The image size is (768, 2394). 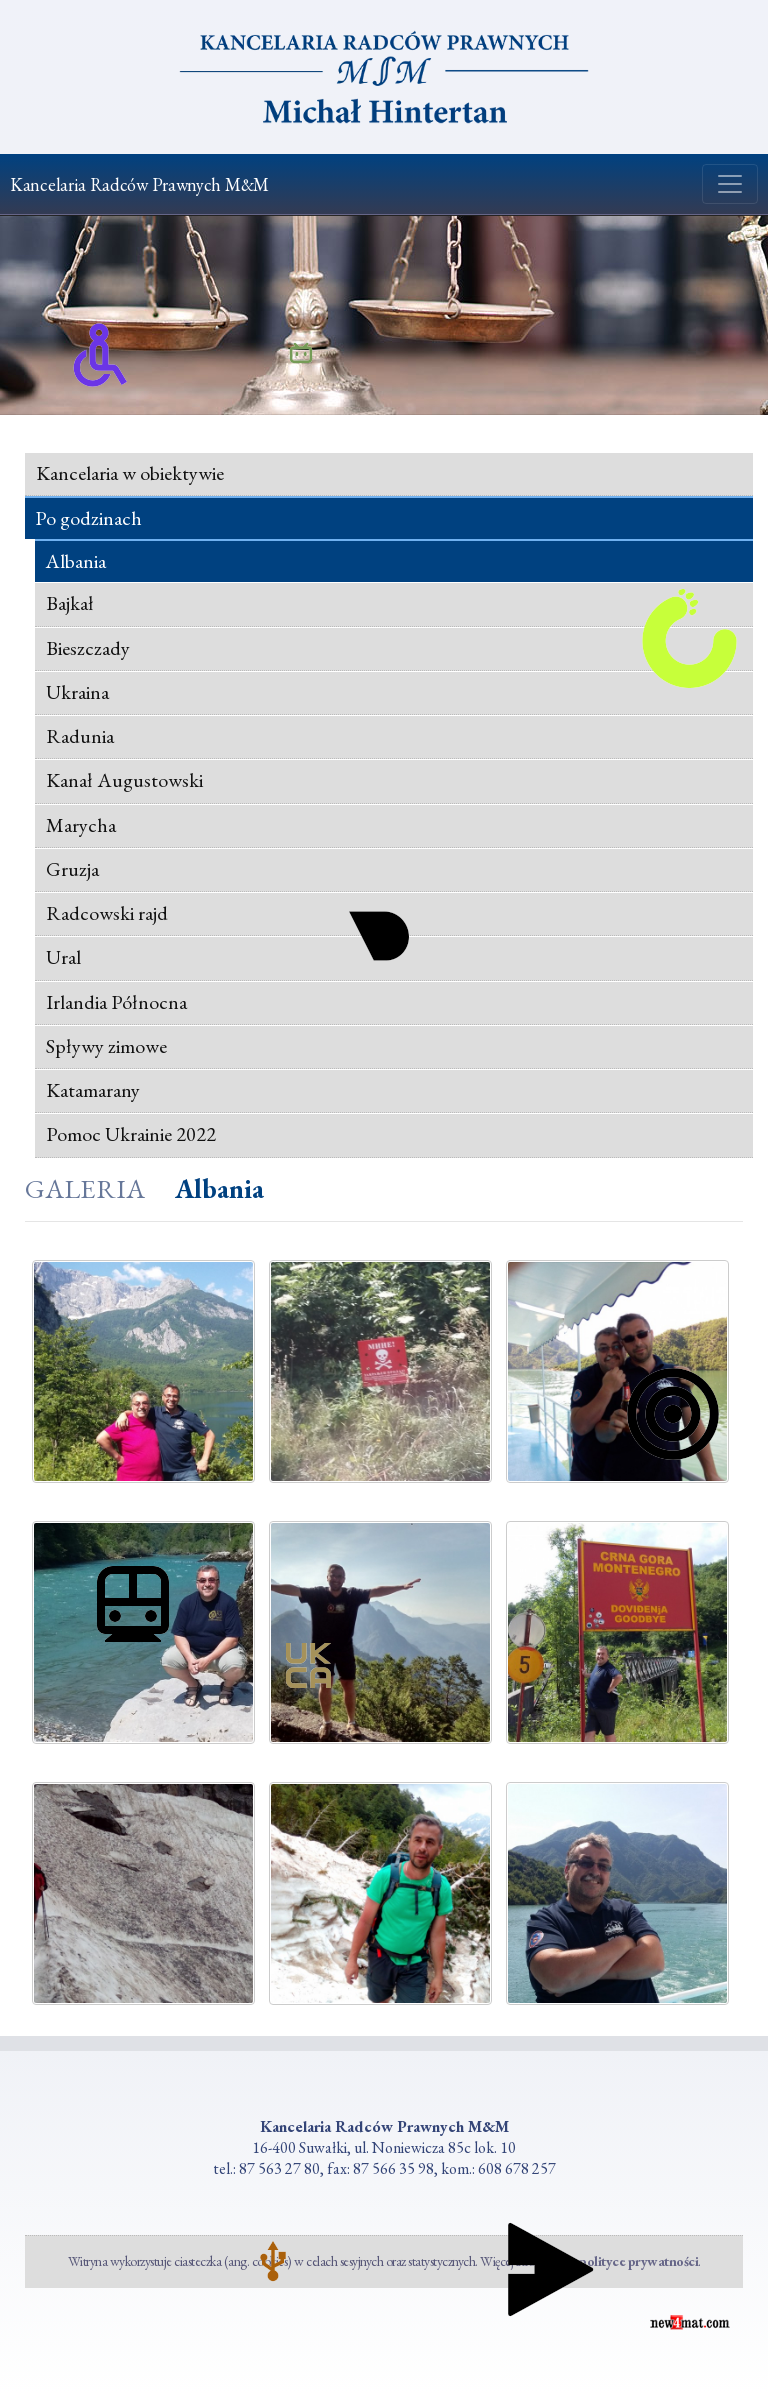 What do you see at coordinates (379, 936) in the screenshot?
I see `open netdata monitoring dashboard` at bounding box center [379, 936].